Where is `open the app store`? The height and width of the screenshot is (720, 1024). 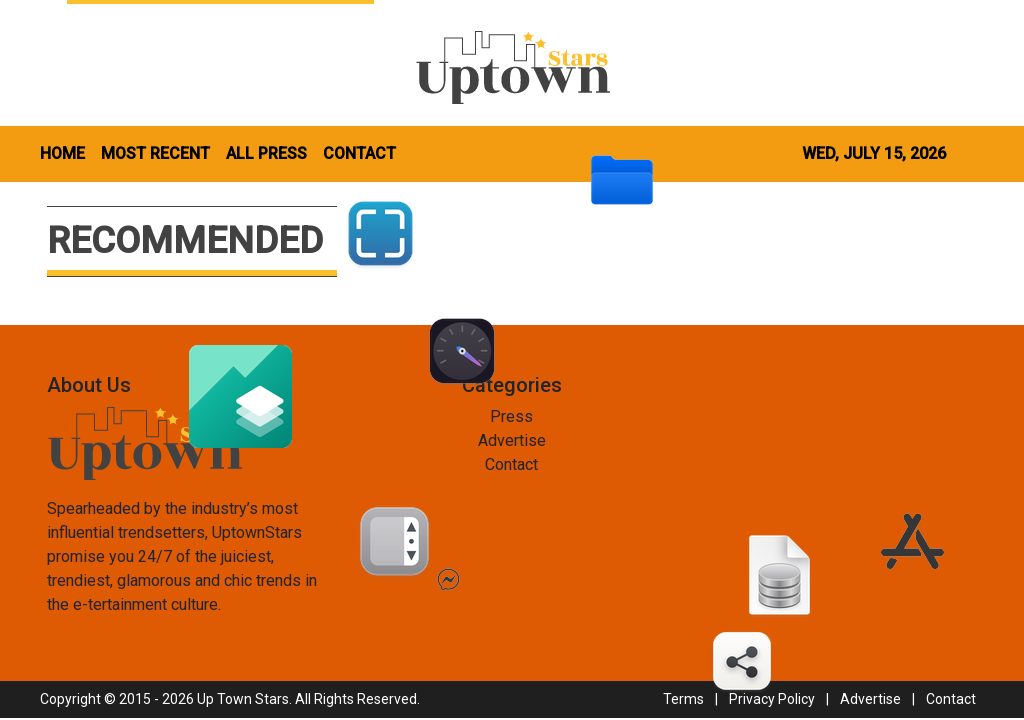 open the app store is located at coordinates (912, 540).